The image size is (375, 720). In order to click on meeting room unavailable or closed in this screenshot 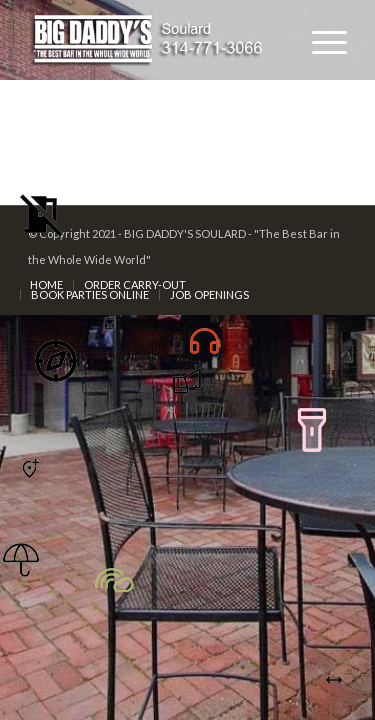, I will do `click(42, 214)`.